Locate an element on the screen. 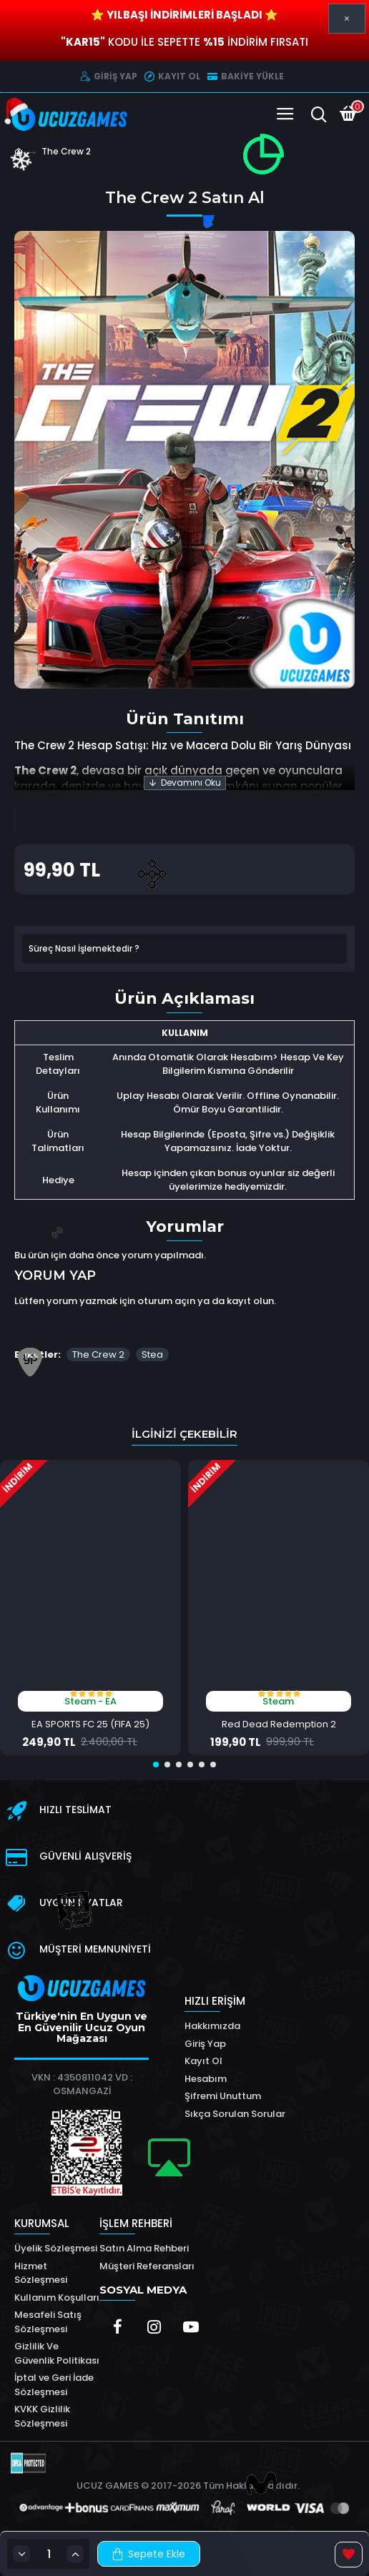  open the Movistar mobile app is located at coordinates (261, 2483).